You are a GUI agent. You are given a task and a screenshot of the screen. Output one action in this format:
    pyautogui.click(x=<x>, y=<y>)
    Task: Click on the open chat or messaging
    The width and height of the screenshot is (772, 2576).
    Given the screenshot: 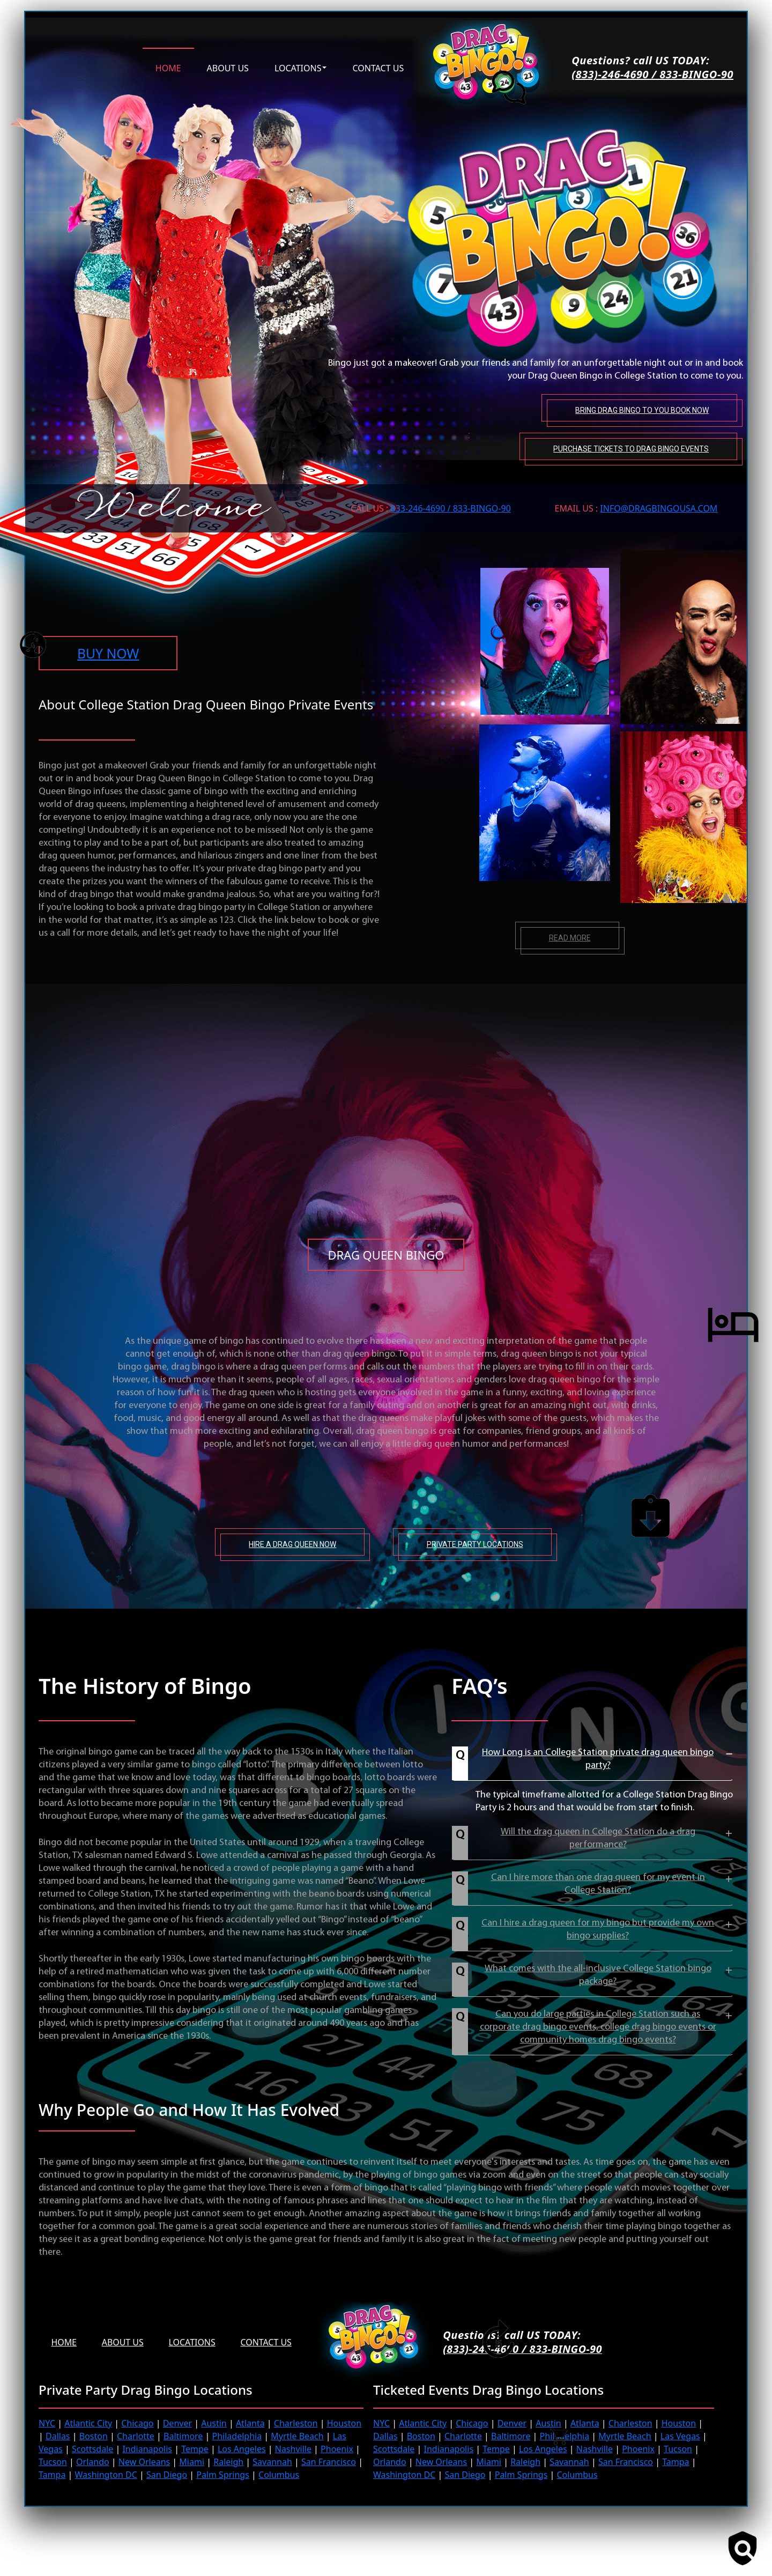 What is the action you would take?
    pyautogui.click(x=509, y=87)
    